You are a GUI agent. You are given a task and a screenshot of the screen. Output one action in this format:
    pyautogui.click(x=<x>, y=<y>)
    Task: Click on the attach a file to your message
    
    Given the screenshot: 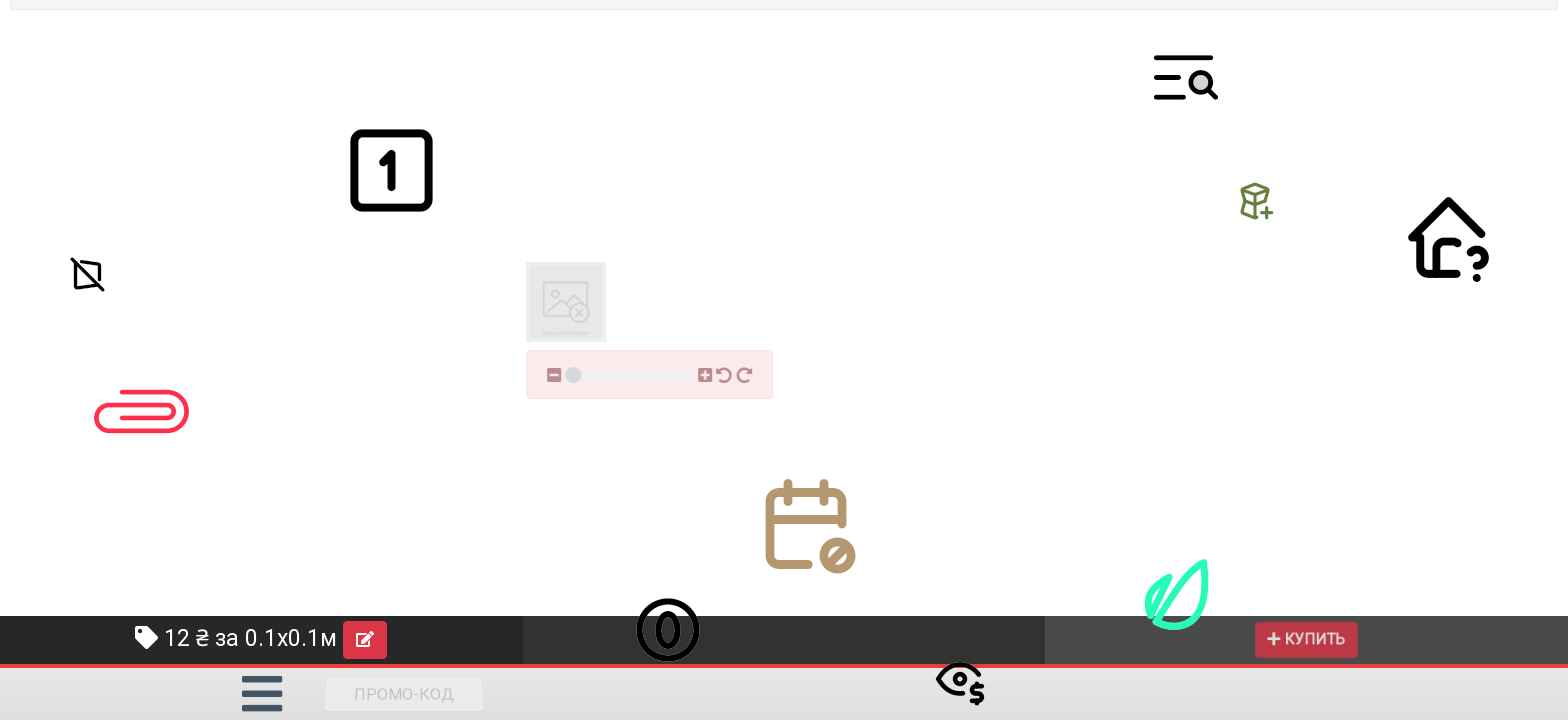 What is the action you would take?
    pyautogui.click(x=141, y=411)
    